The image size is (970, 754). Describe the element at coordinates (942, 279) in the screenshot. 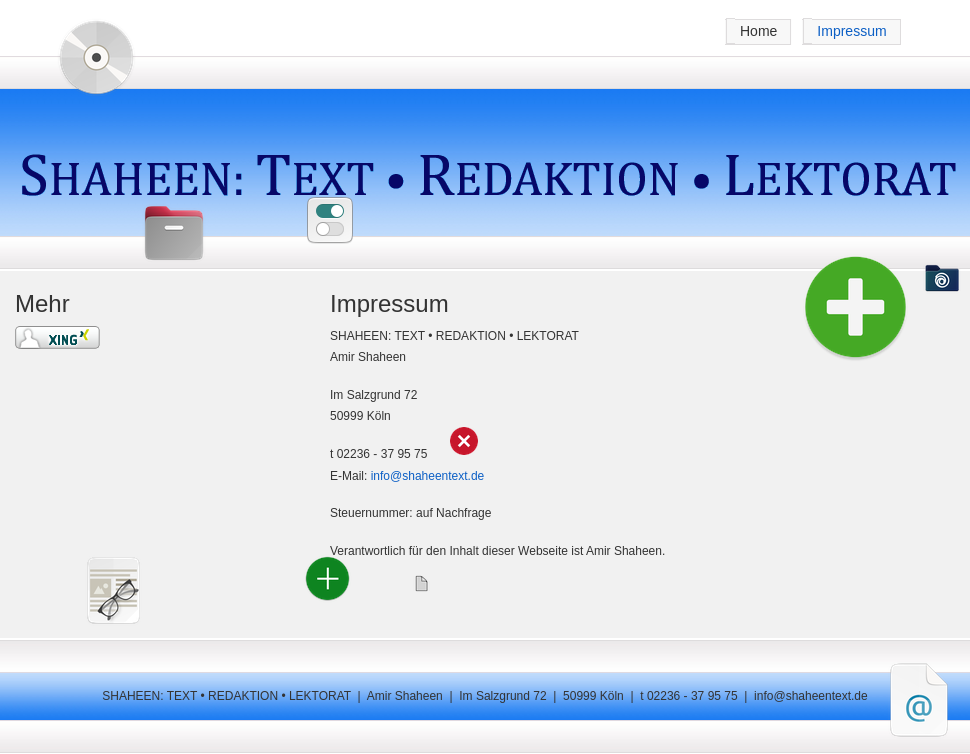

I see `open ubisoft connect (uplay) game files folder` at that location.